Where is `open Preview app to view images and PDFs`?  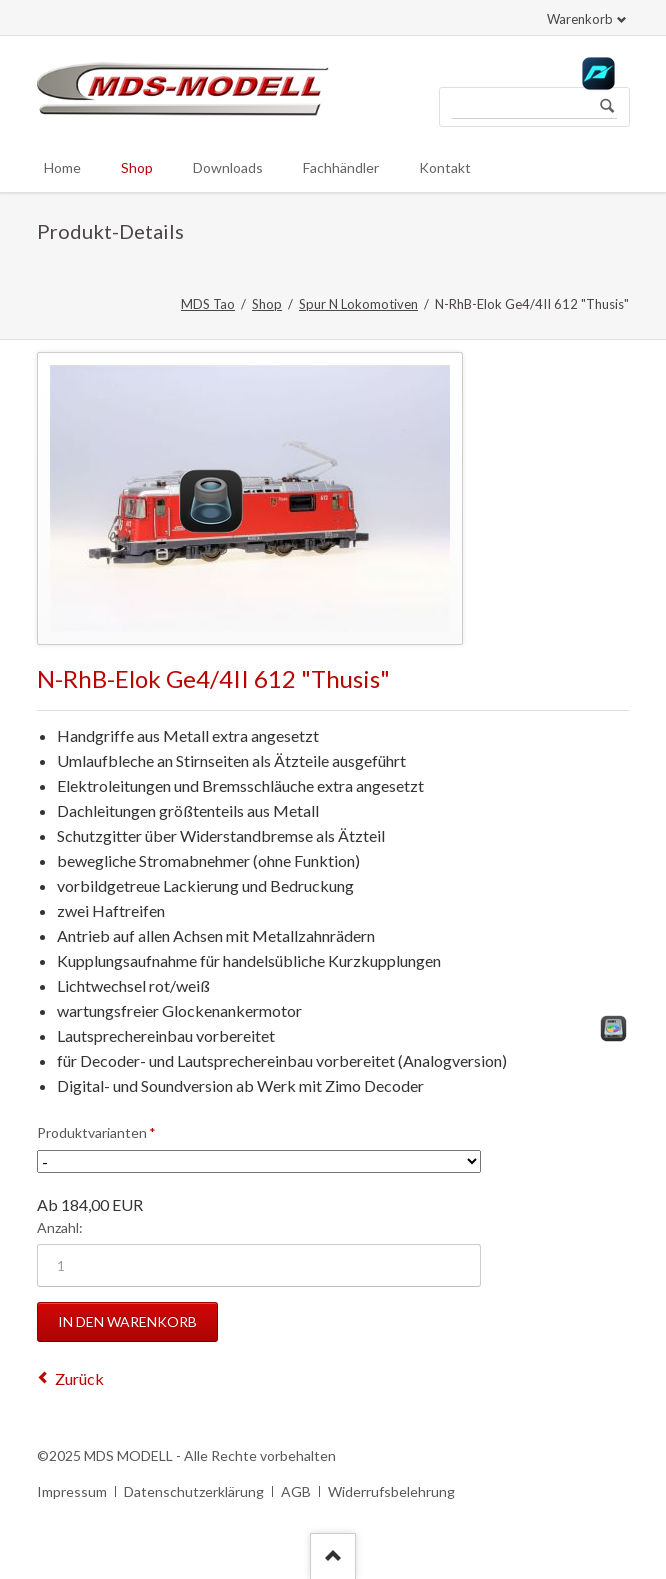 open Preview app to view images and PDFs is located at coordinates (211, 501).